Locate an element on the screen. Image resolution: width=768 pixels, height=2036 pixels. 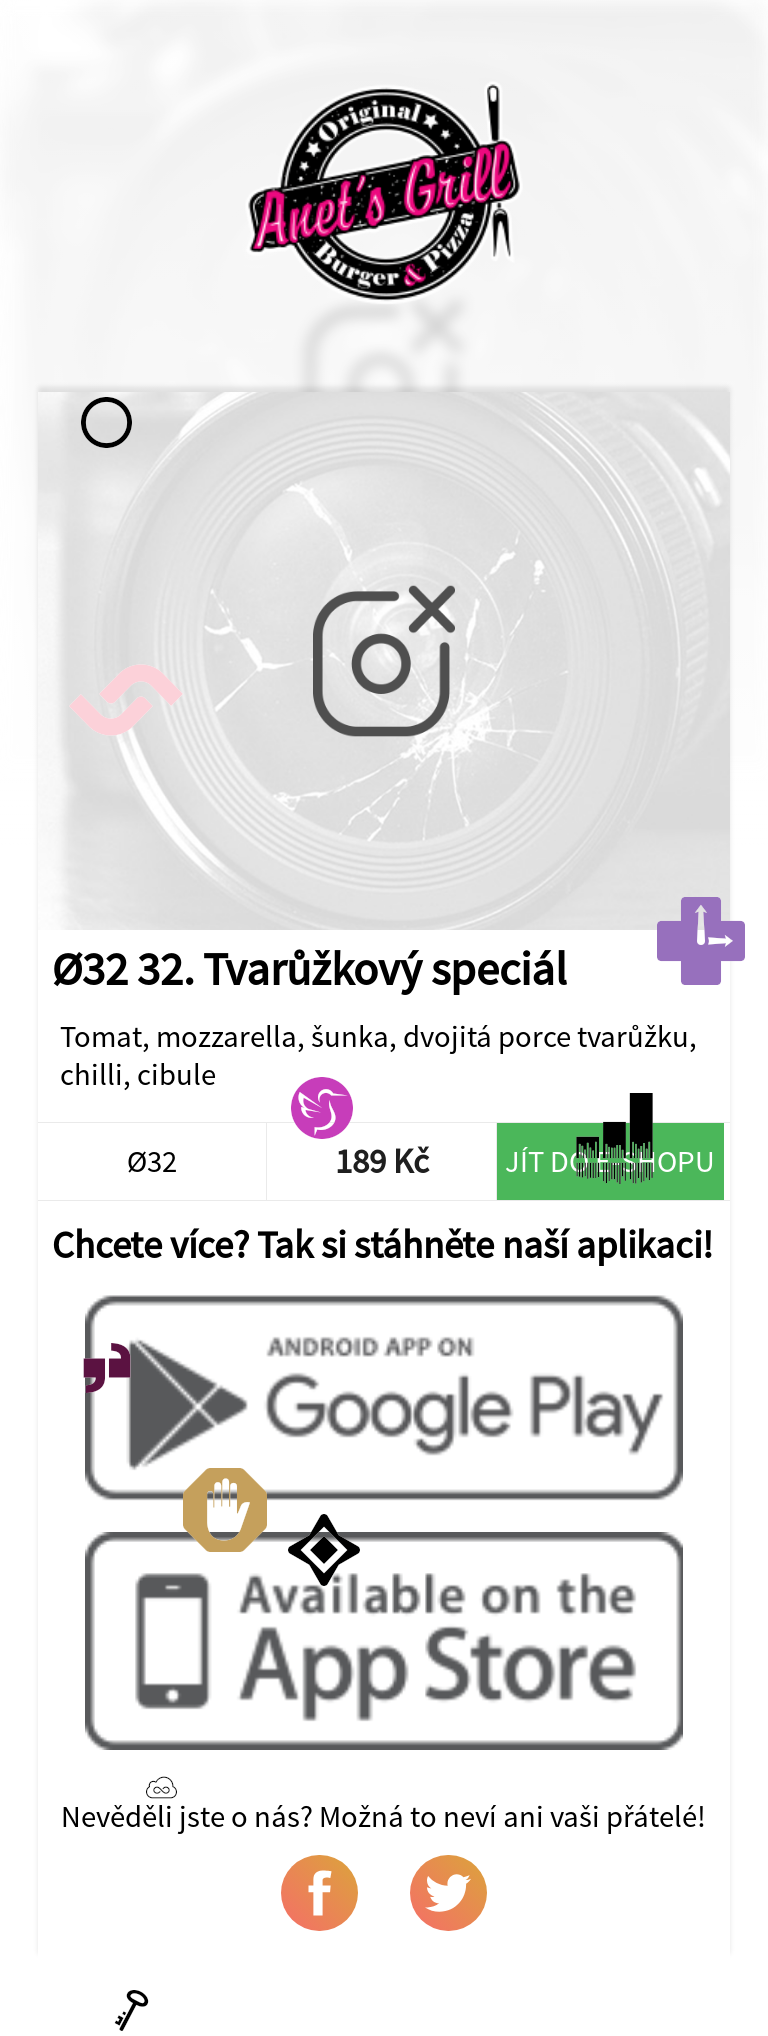
open soundcharts music analytics platform is located at coordinates (614, 1138).